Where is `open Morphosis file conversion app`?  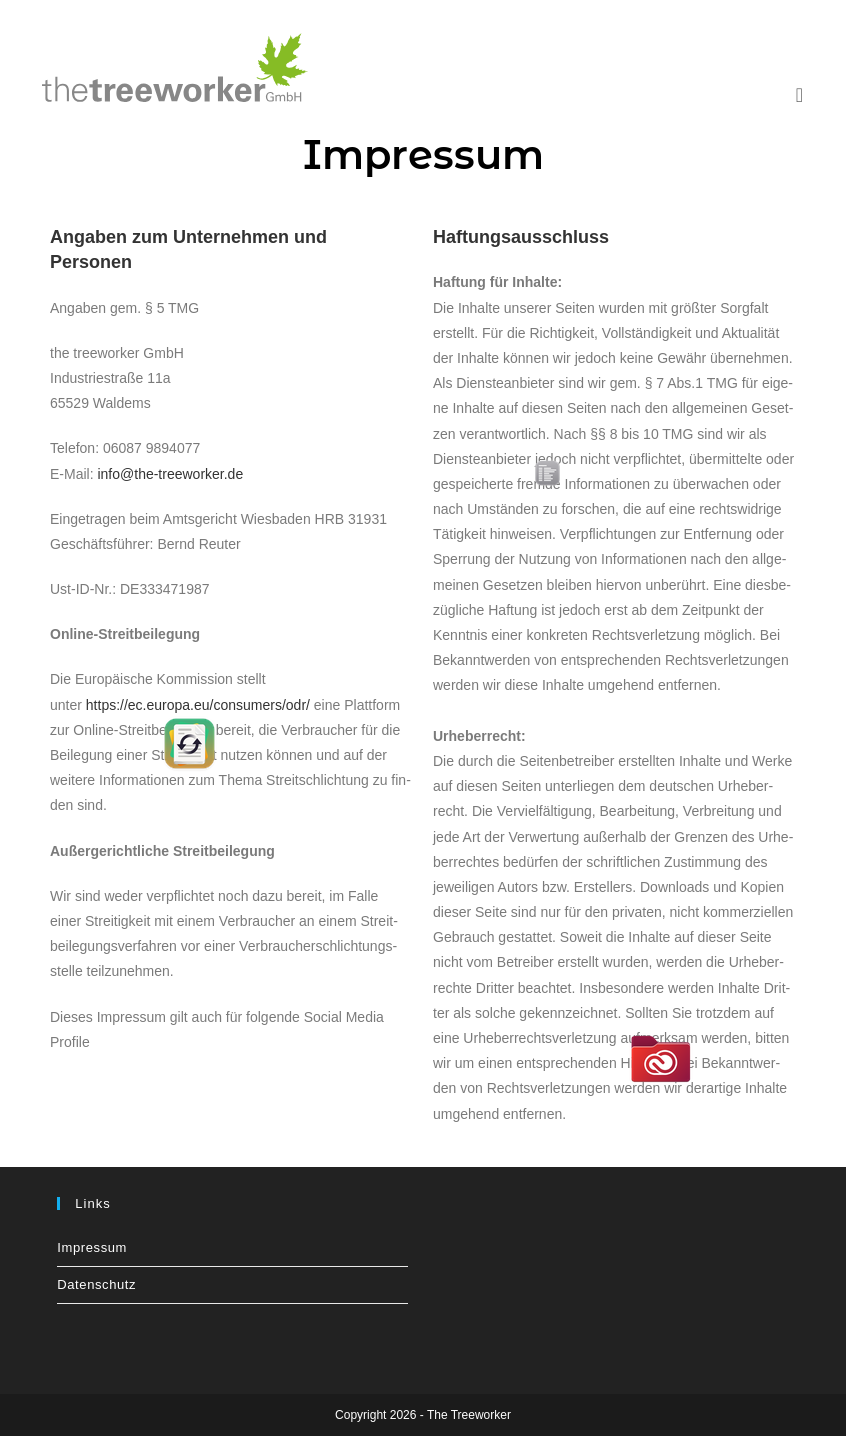 open Morphosis file conversion app is located at coordinates (189, 743).